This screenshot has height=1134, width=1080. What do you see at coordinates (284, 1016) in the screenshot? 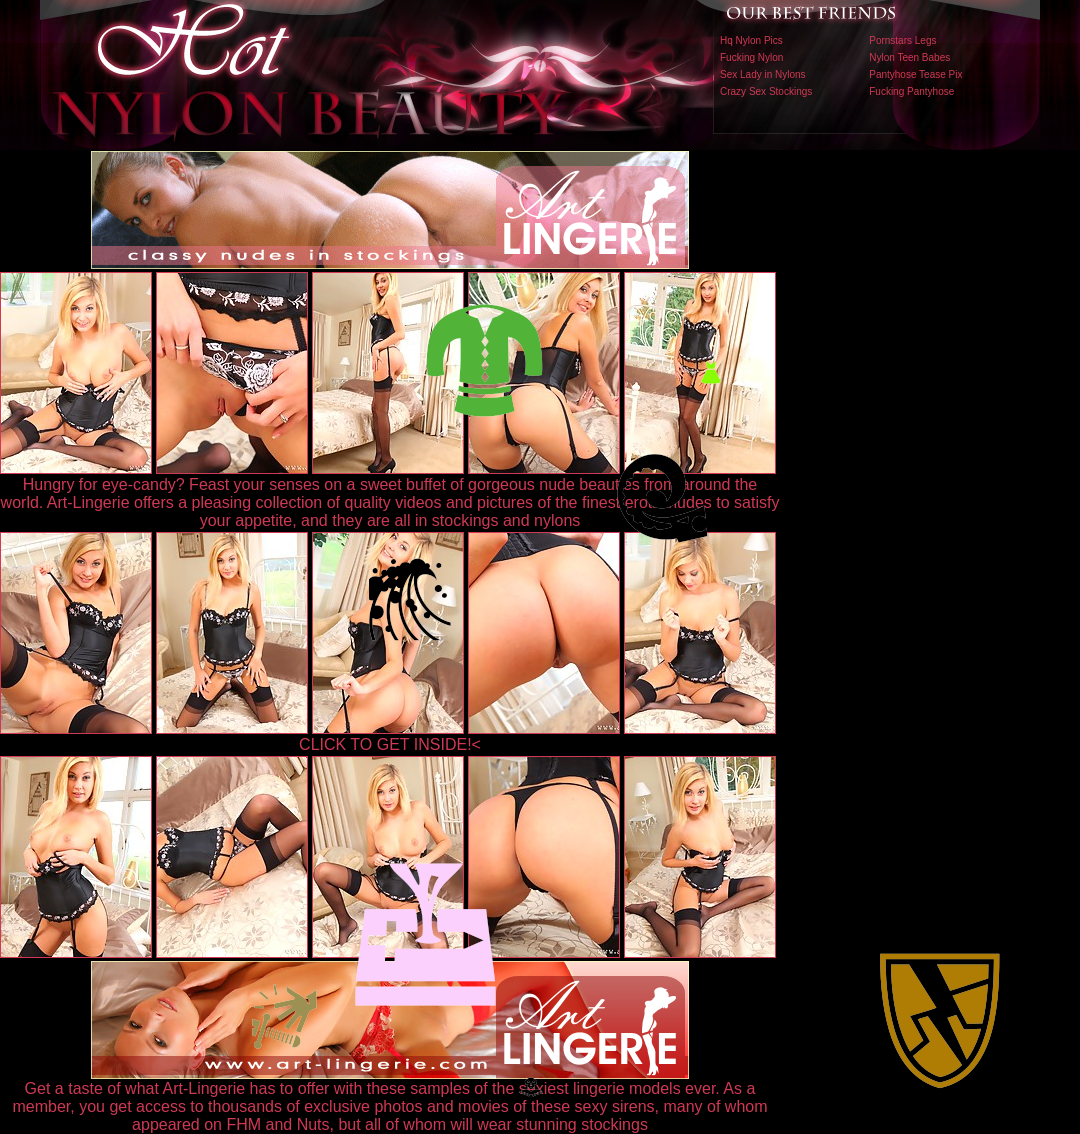
I see `drop or release current weapon` at bounding box center [284, 1016].